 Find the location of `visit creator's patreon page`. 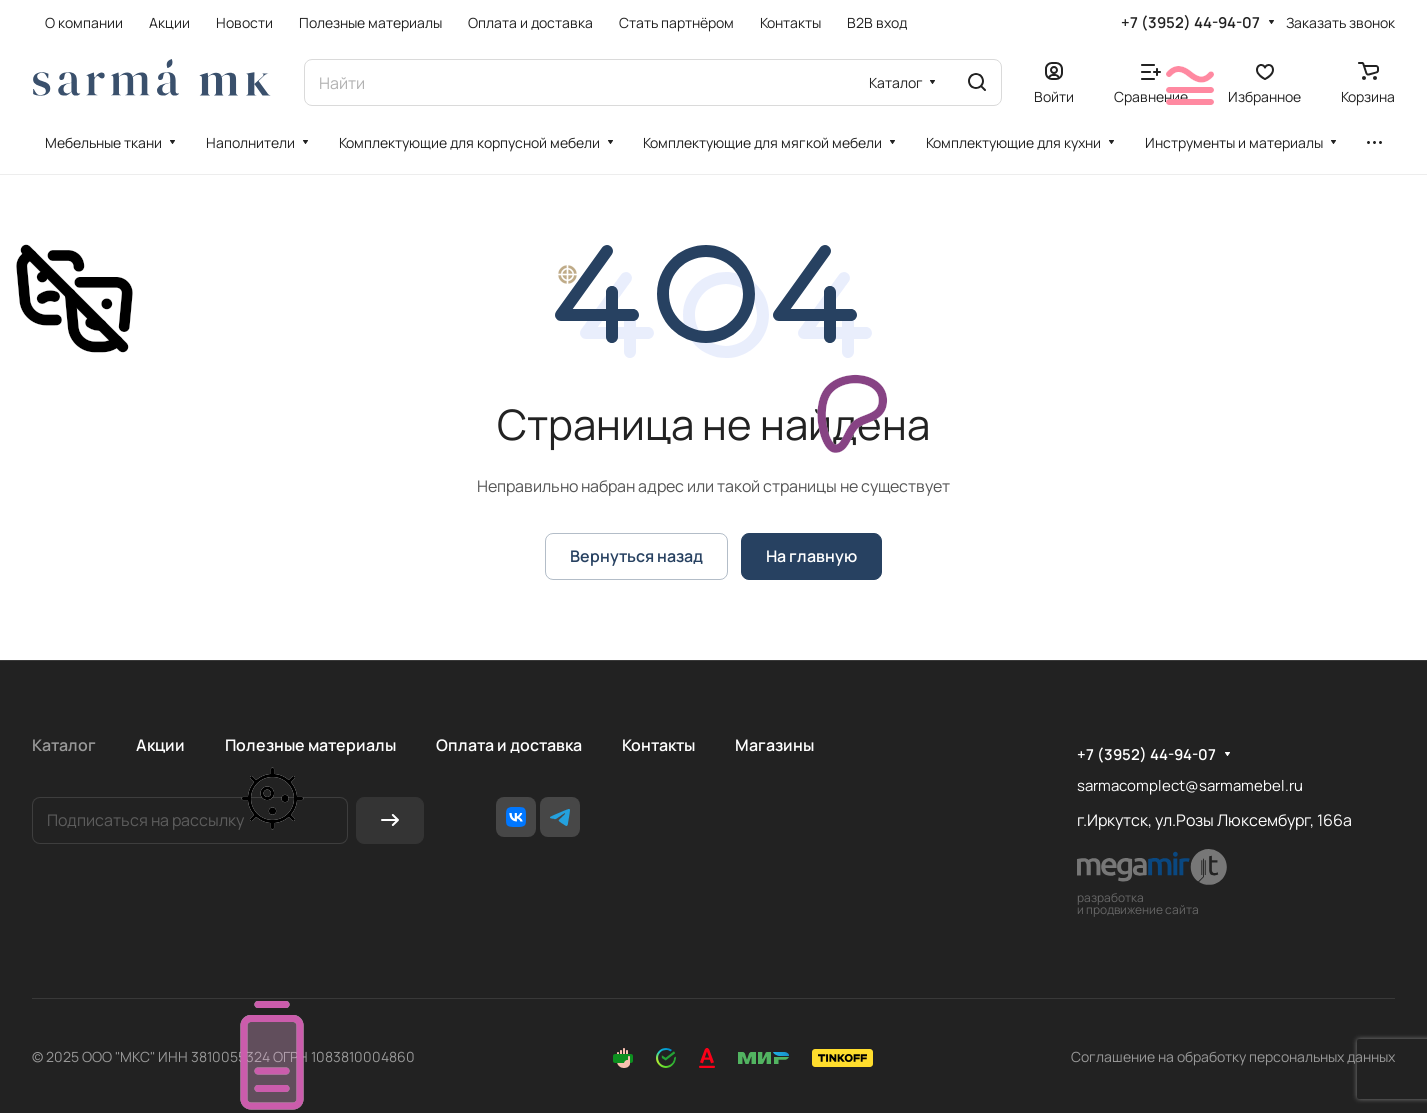

visit creator's patreon page is located at coordinates (849, 412).